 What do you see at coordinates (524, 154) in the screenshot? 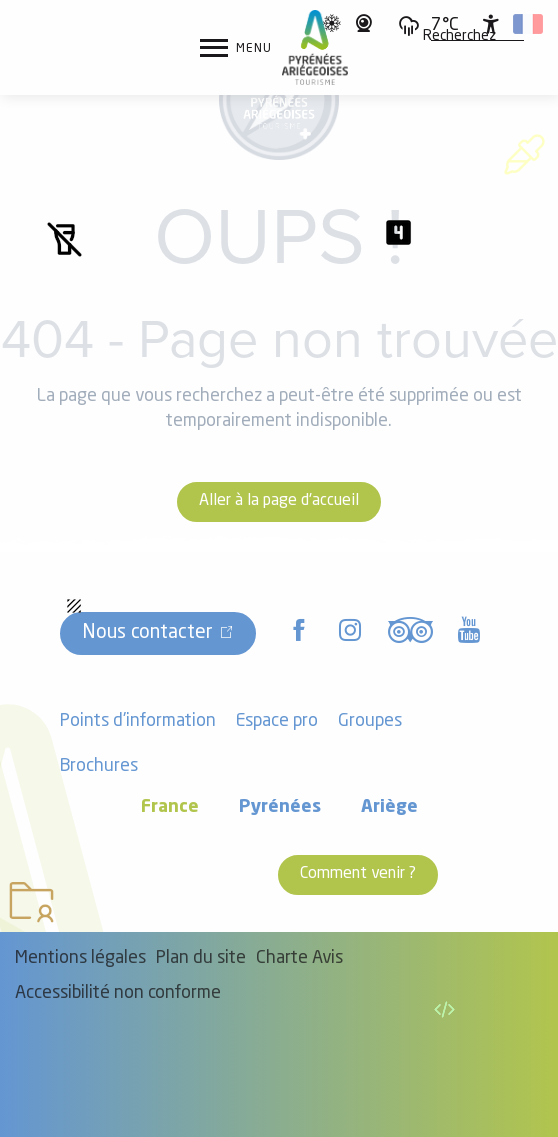
I see `pick a color from the screen` at bounding box center [524, 154].